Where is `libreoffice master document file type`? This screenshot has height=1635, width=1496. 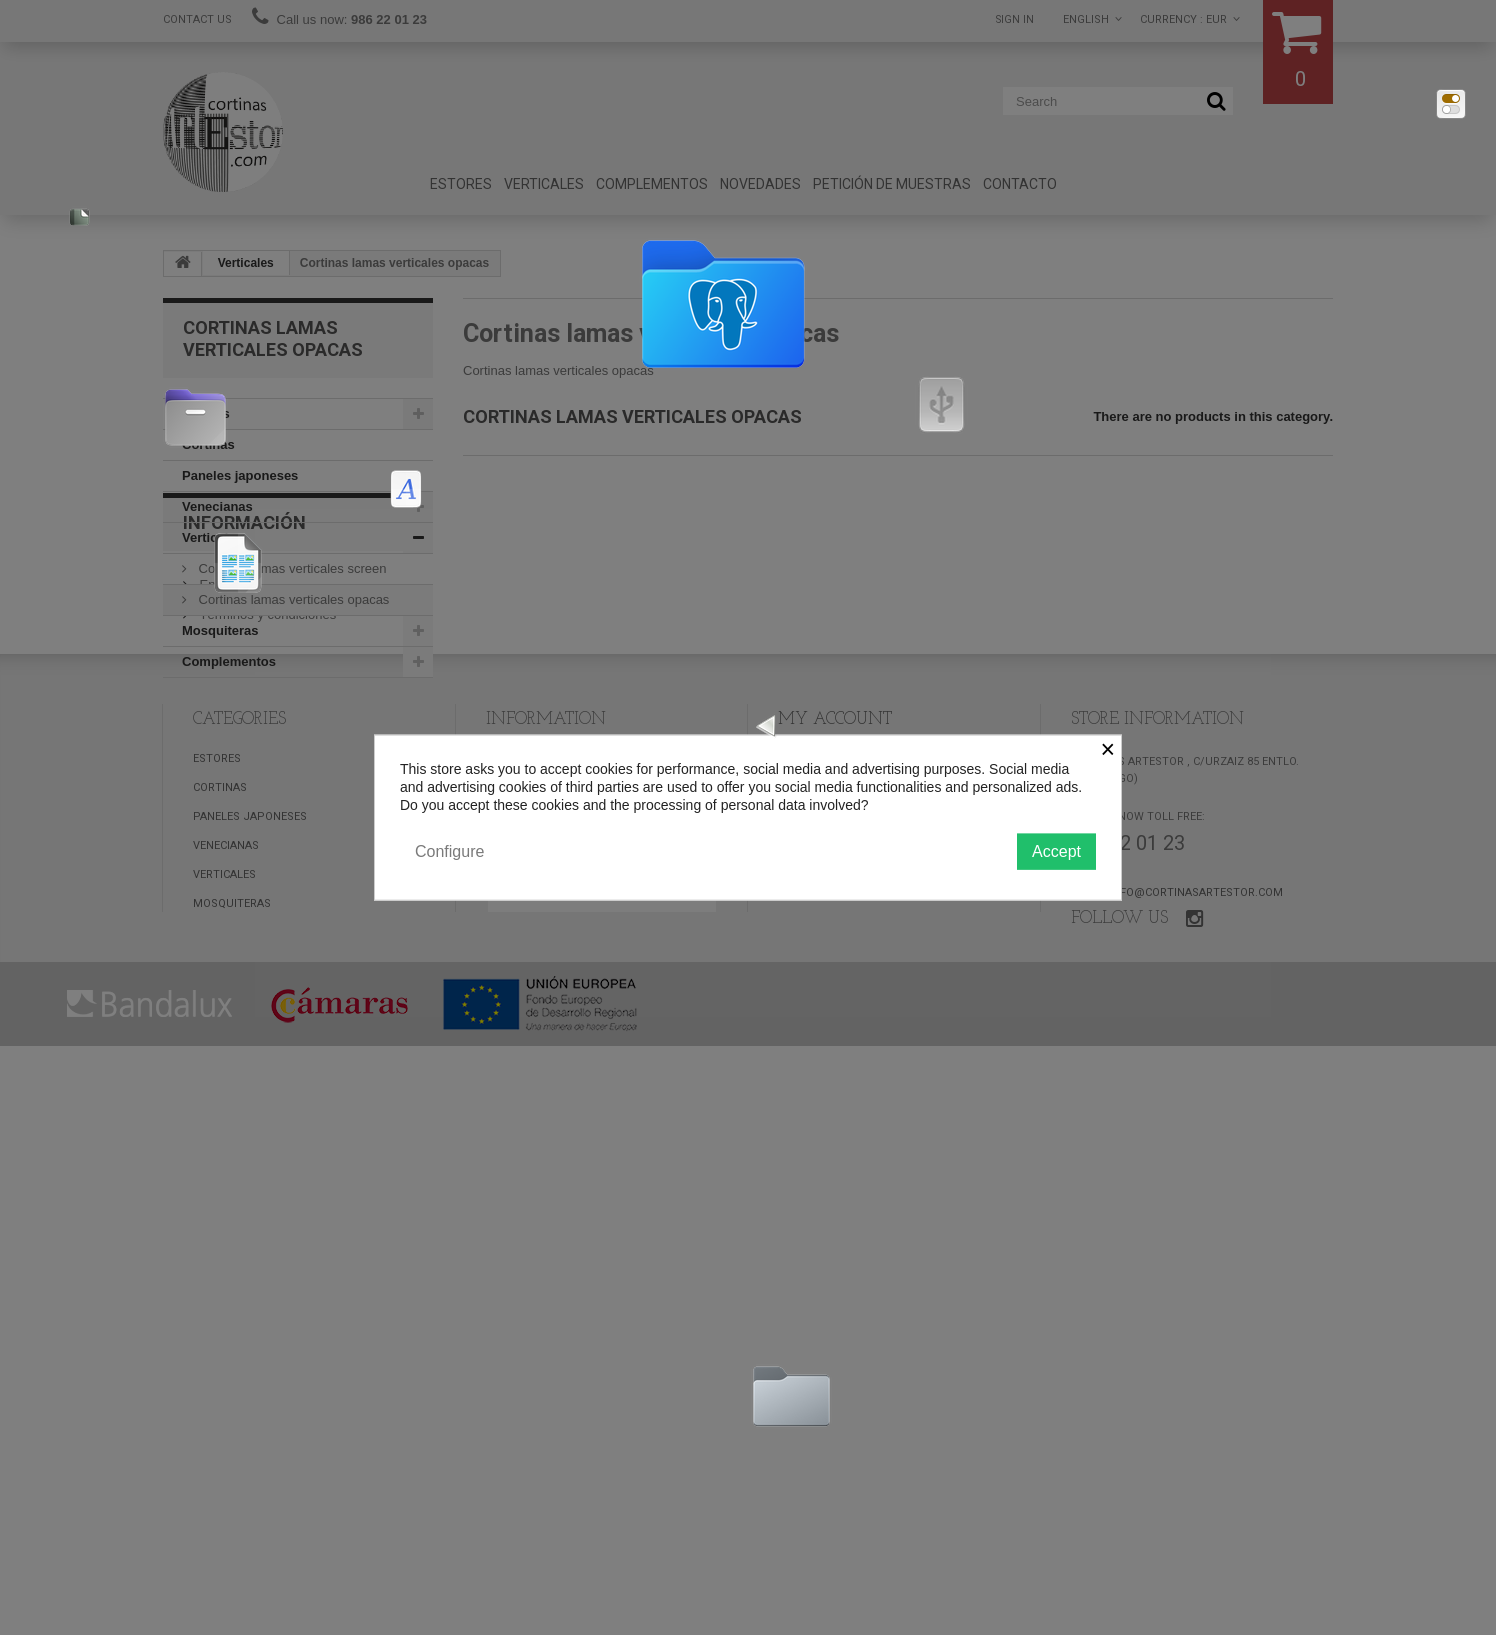
libreoffice master document file type is located at coordinates (238, 563).